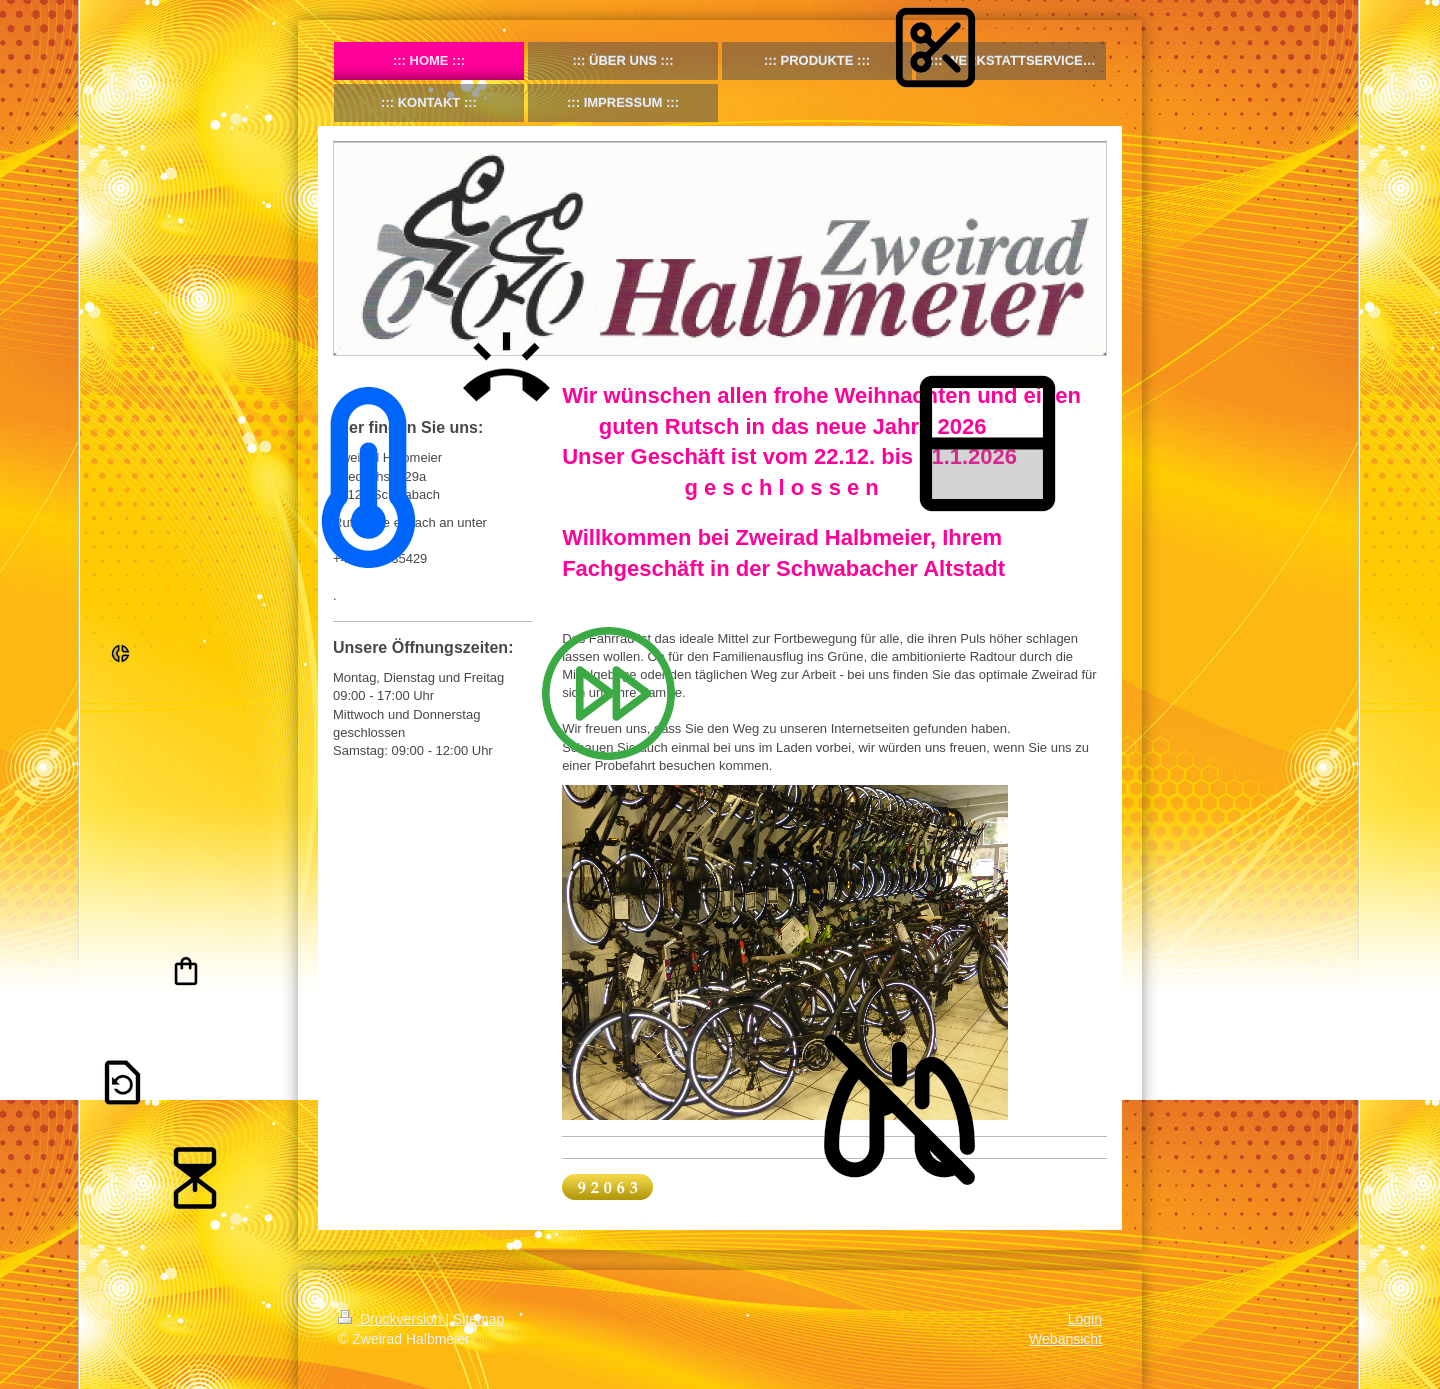 The image size is (1440, 1389). Describe the element at coordinates (899, 1109) in the screenshot. I see `indicates respiratory function disabled or unavailable` at that location.